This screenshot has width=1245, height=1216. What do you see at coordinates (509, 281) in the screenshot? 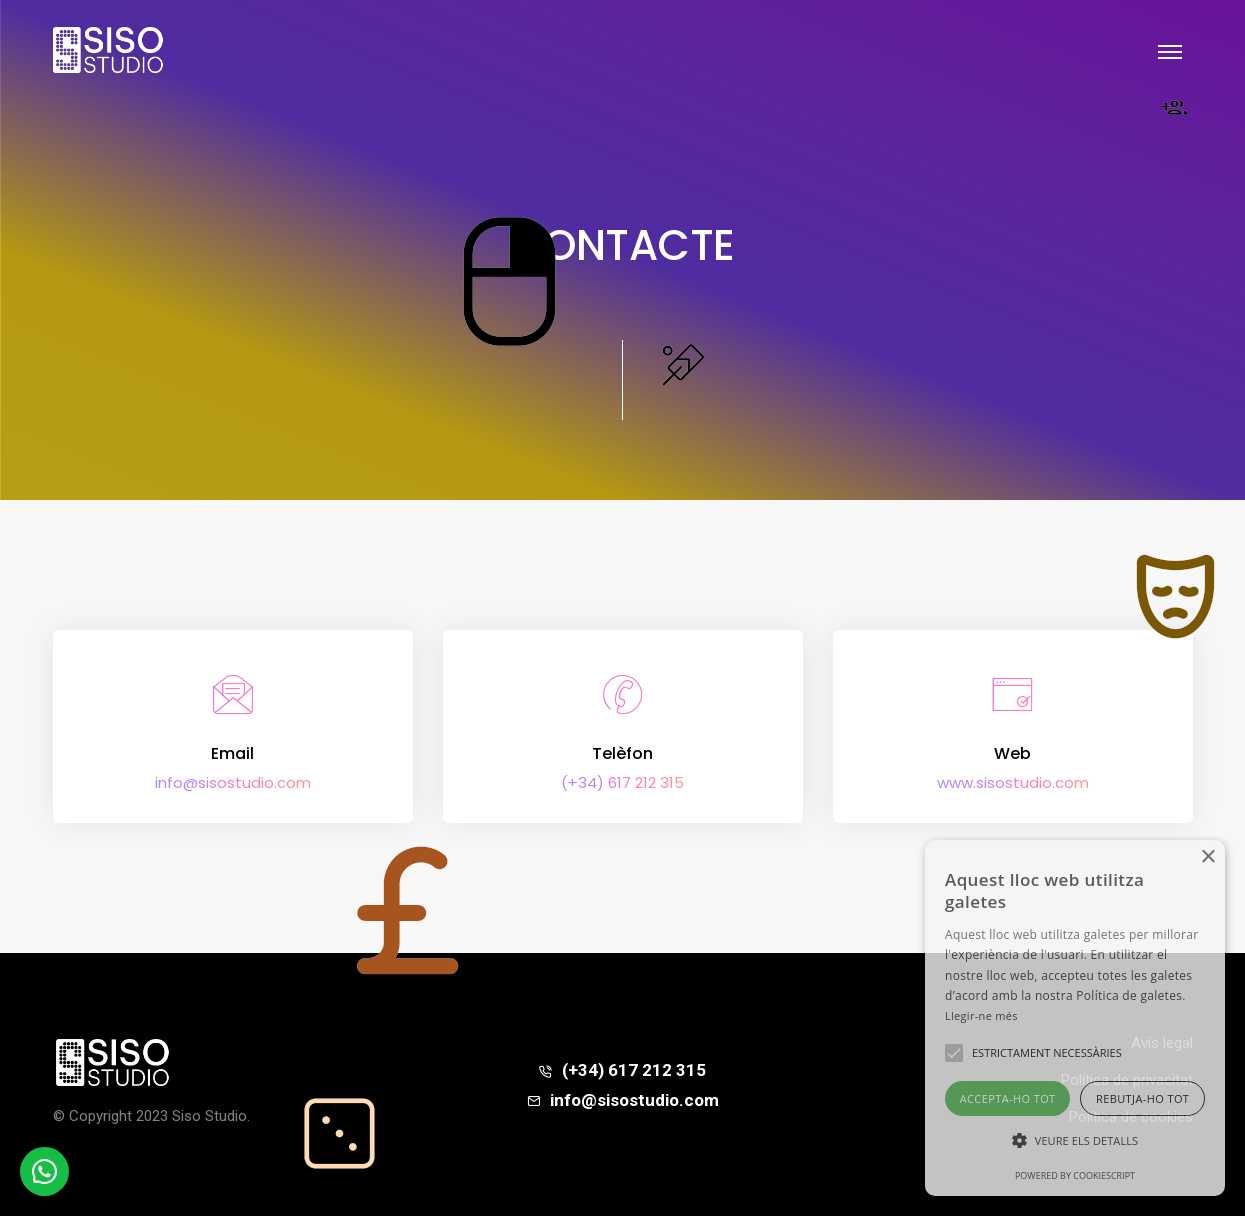
I see `right-click action indicator` at bounding box center [509, 281].